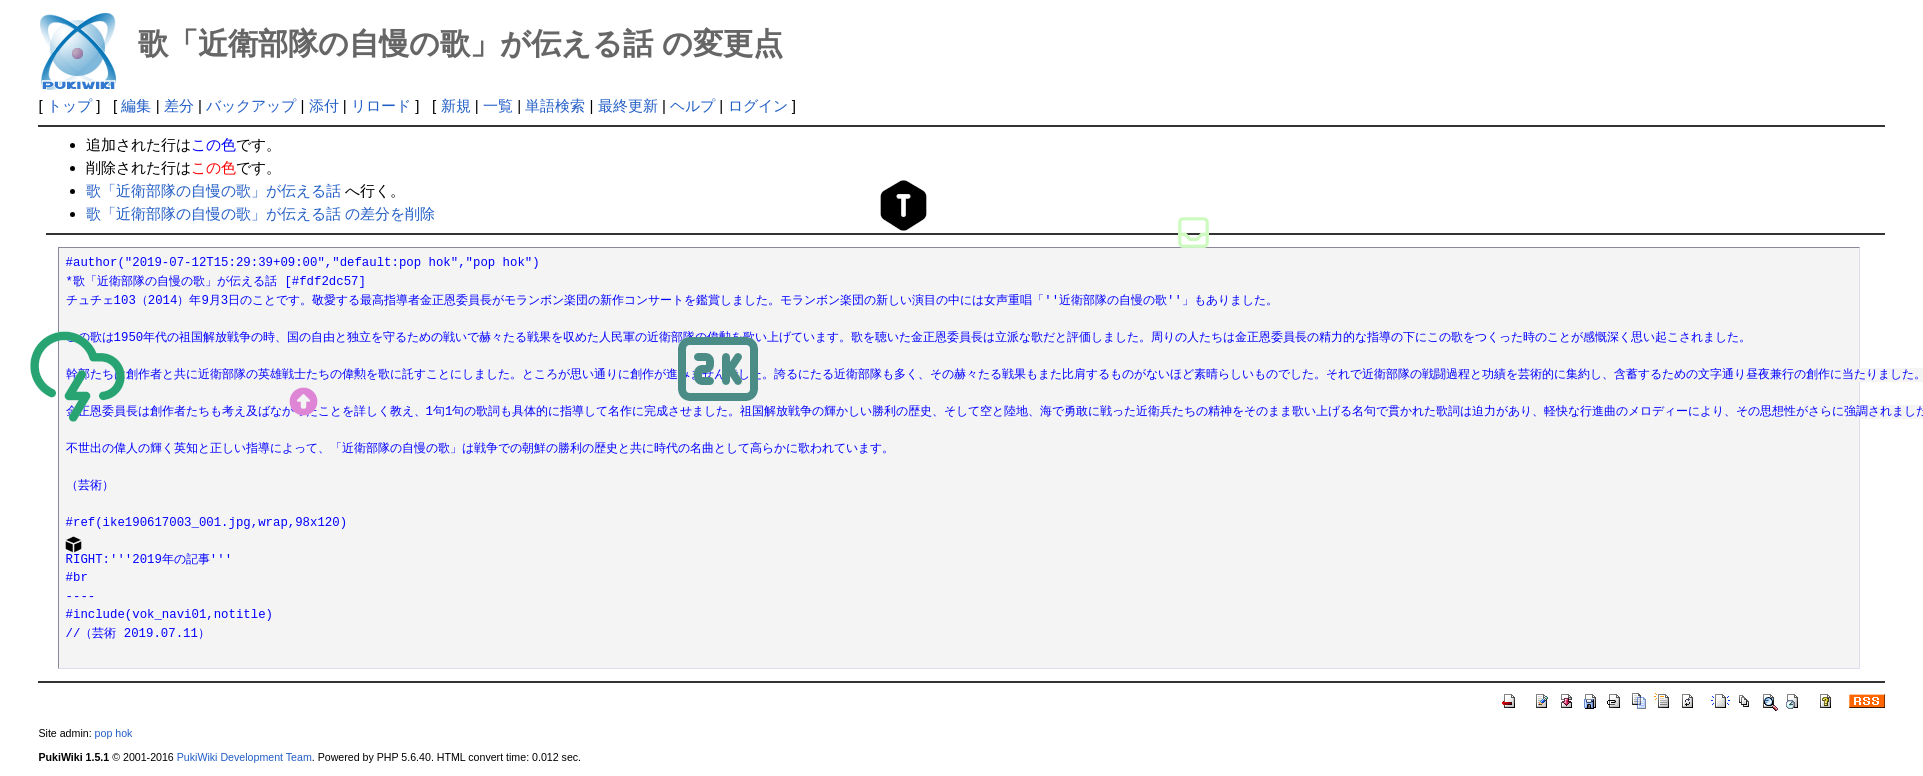 The image size is (1923, 776). I want to click on scroll to top of page, so click(303, 401).